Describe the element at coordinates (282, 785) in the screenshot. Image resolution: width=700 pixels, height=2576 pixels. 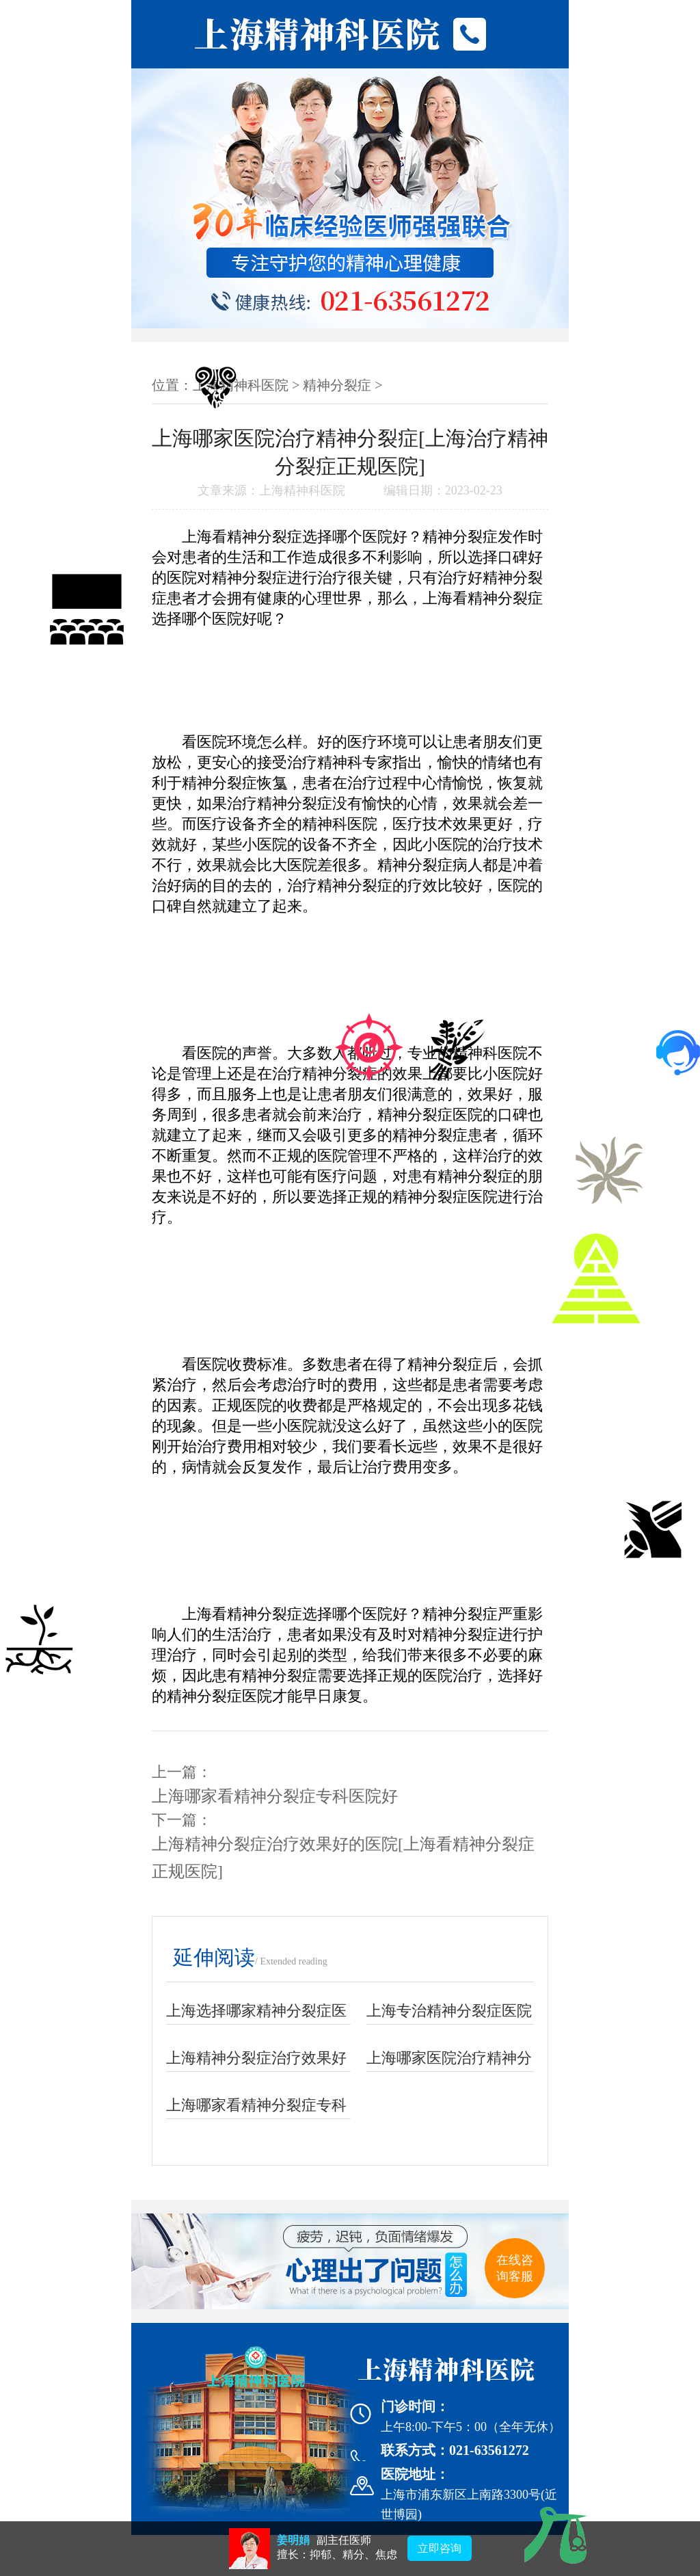
I see `explore ancient civilizations or history content` at that location.